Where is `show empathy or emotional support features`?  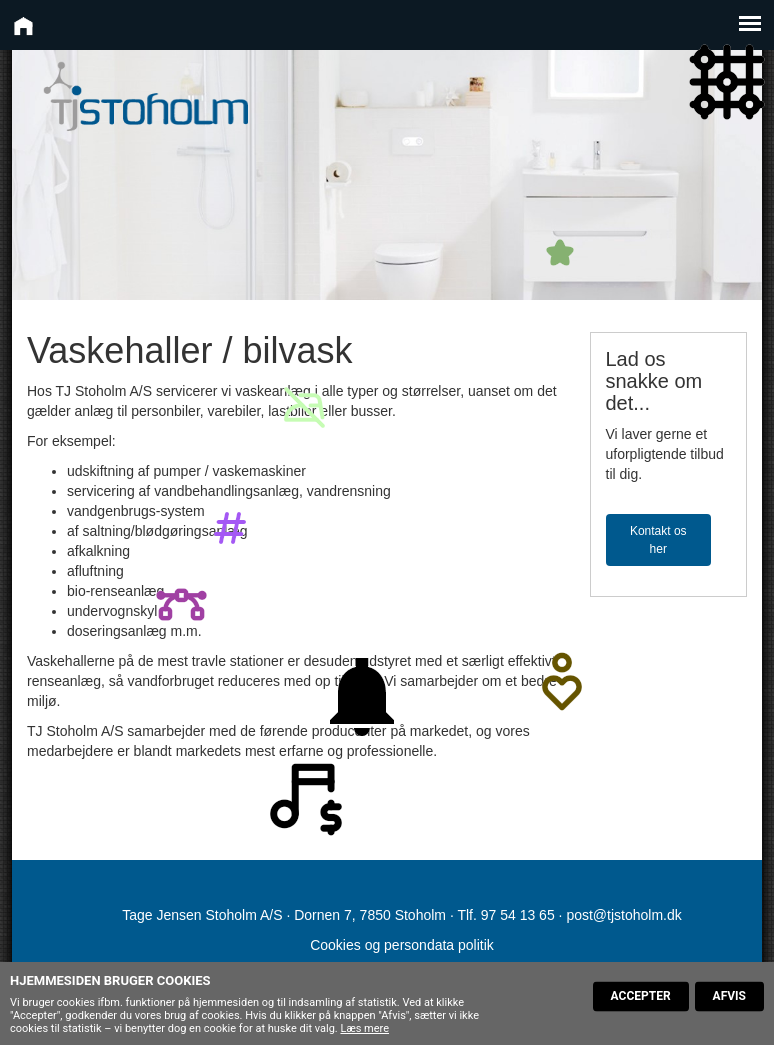 show empathy or emotional support features is located at coordinates (562, 681).